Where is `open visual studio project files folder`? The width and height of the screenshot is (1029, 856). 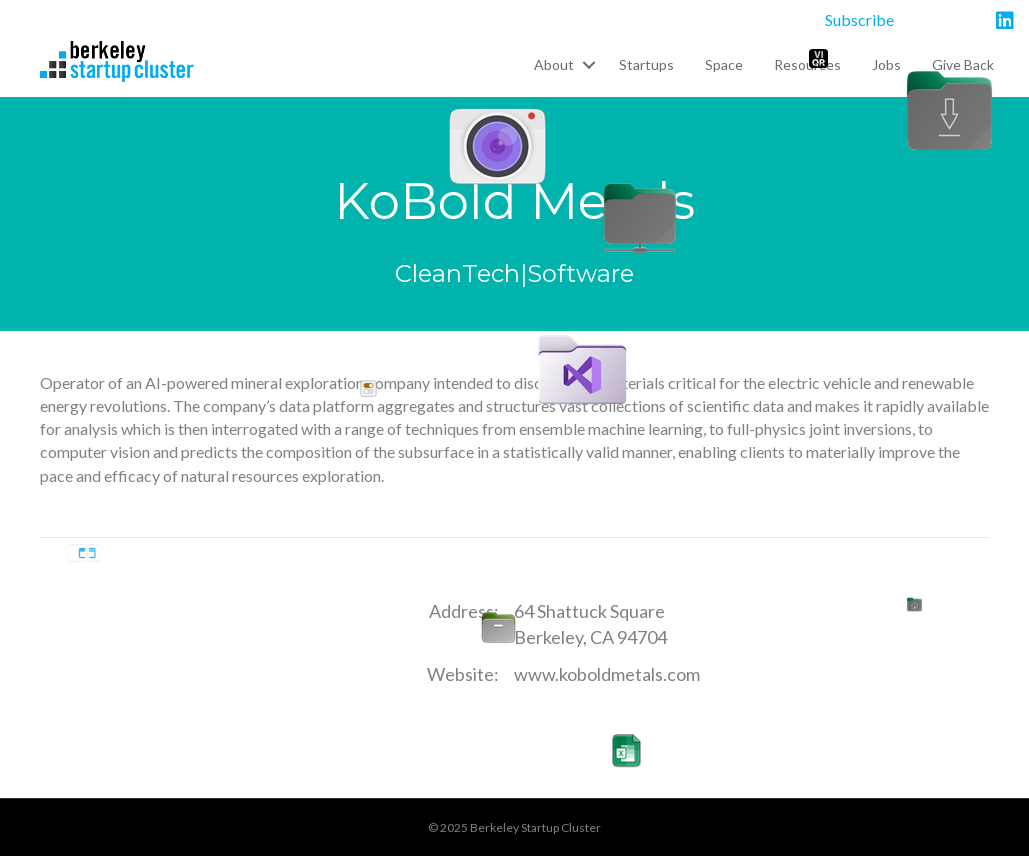 open visual studio project files folder is located at coordinates (582, 372).